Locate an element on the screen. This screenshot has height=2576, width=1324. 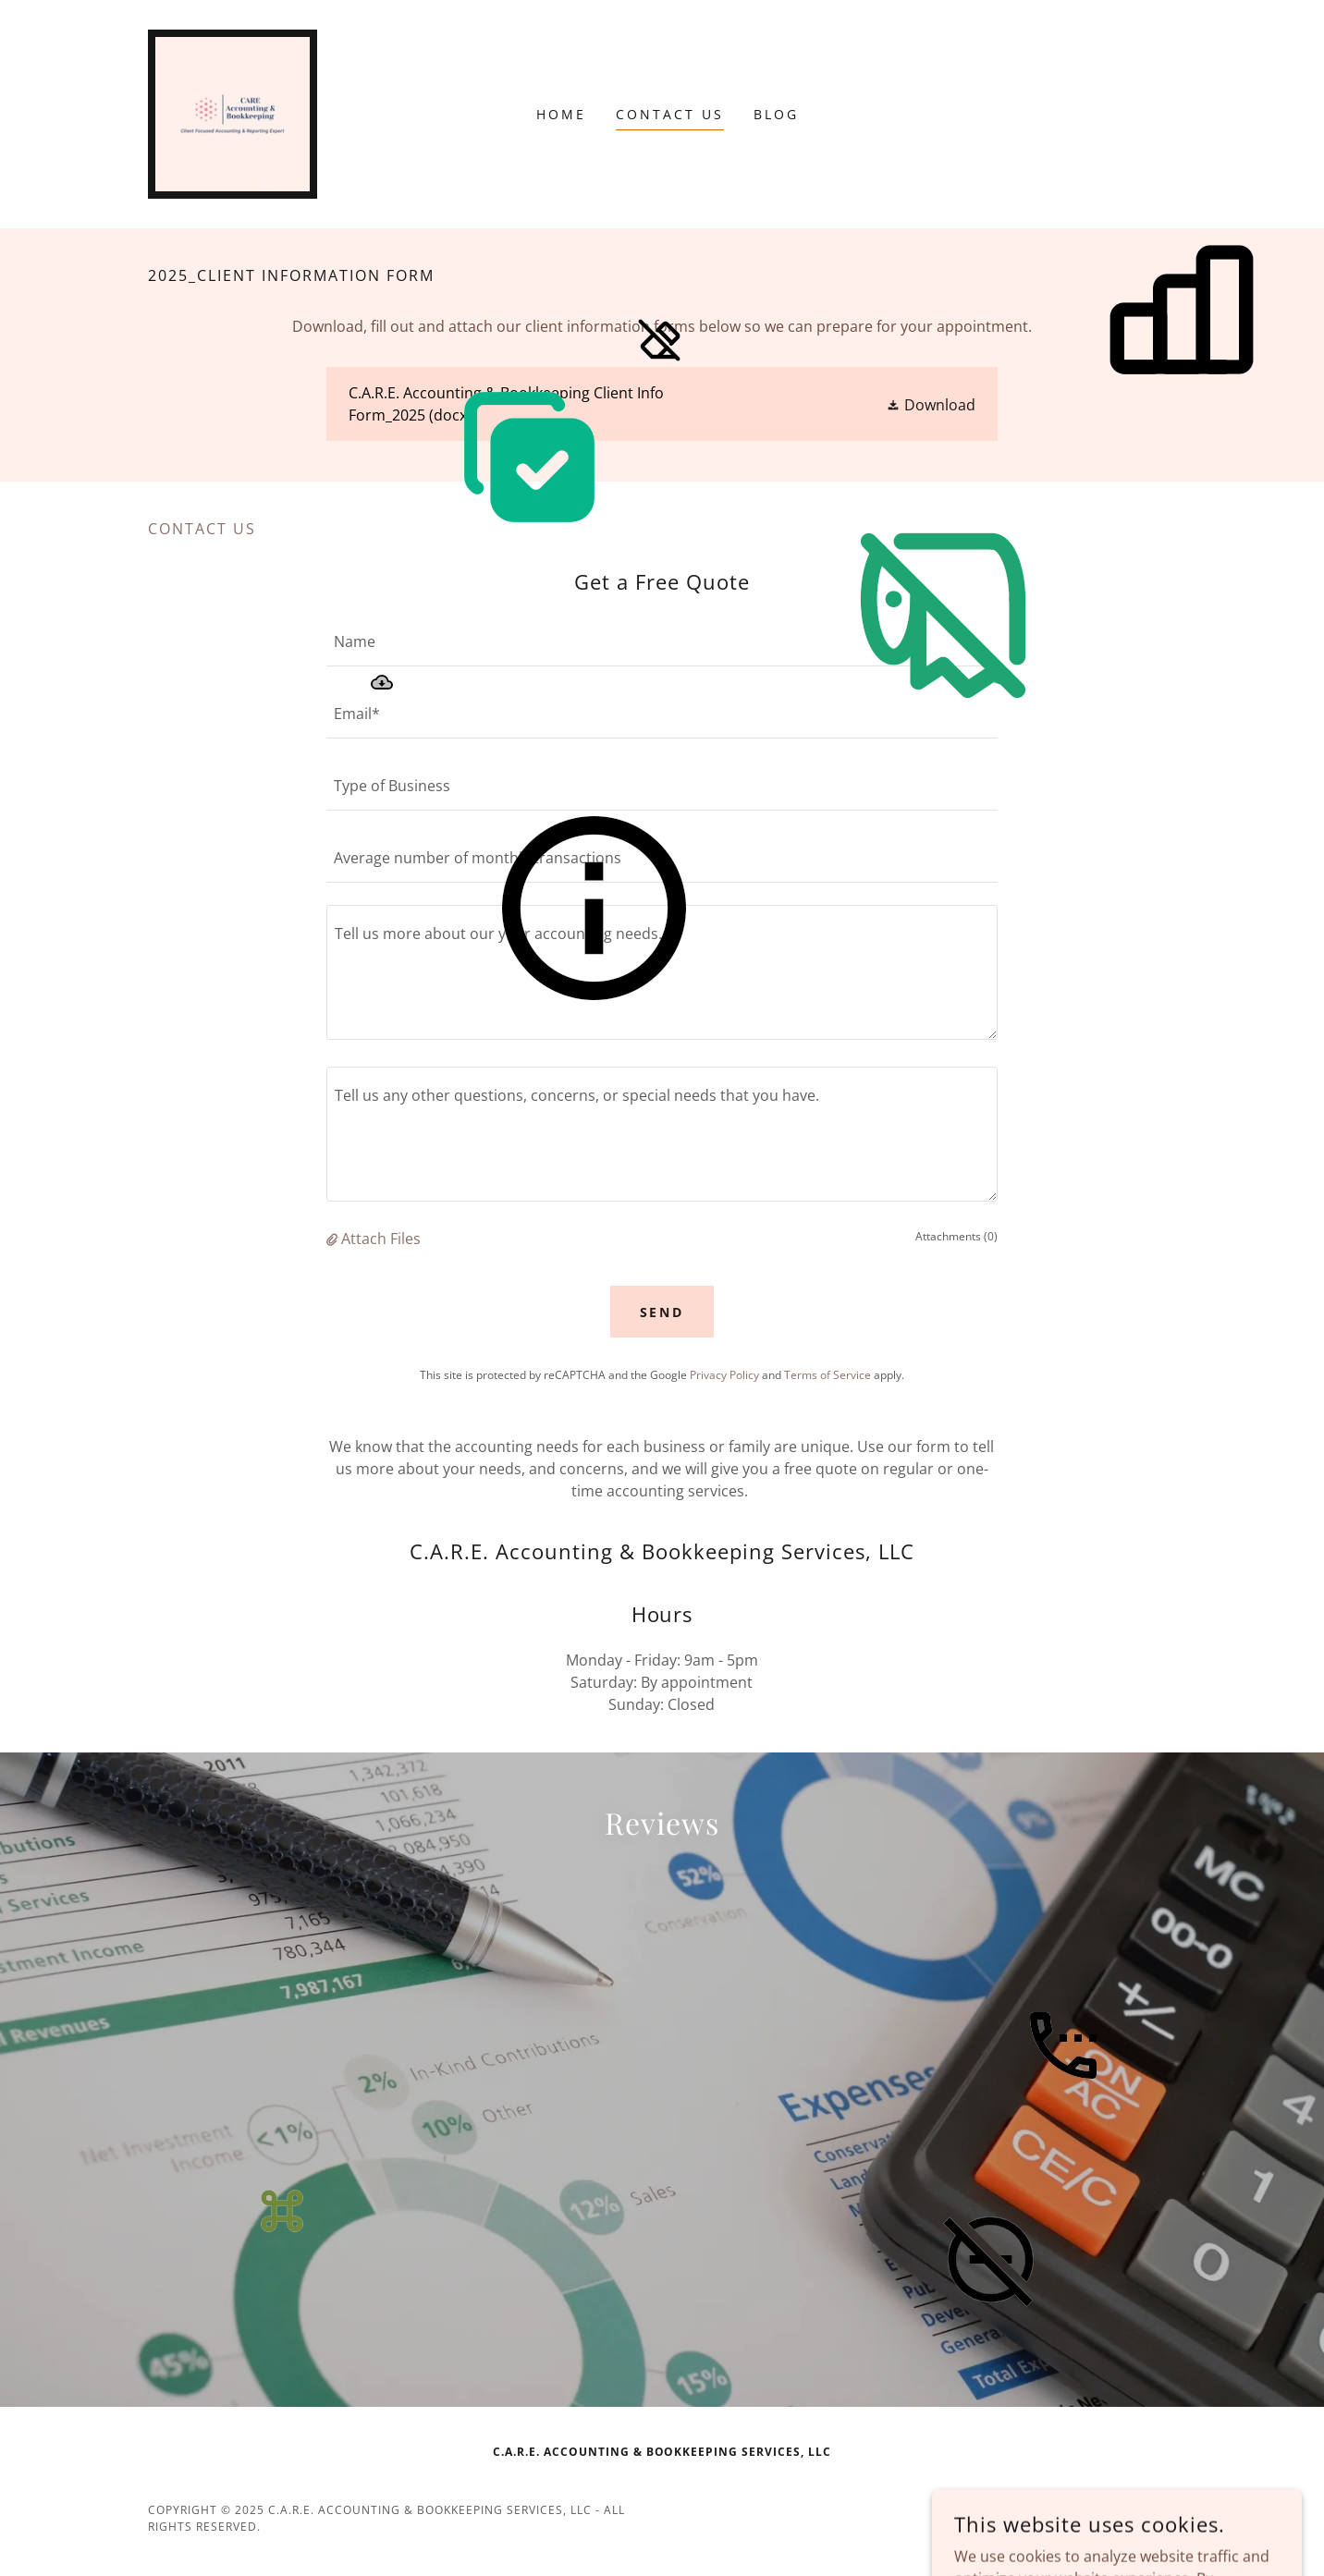
view more information or details is located at coordinates (594, 908).